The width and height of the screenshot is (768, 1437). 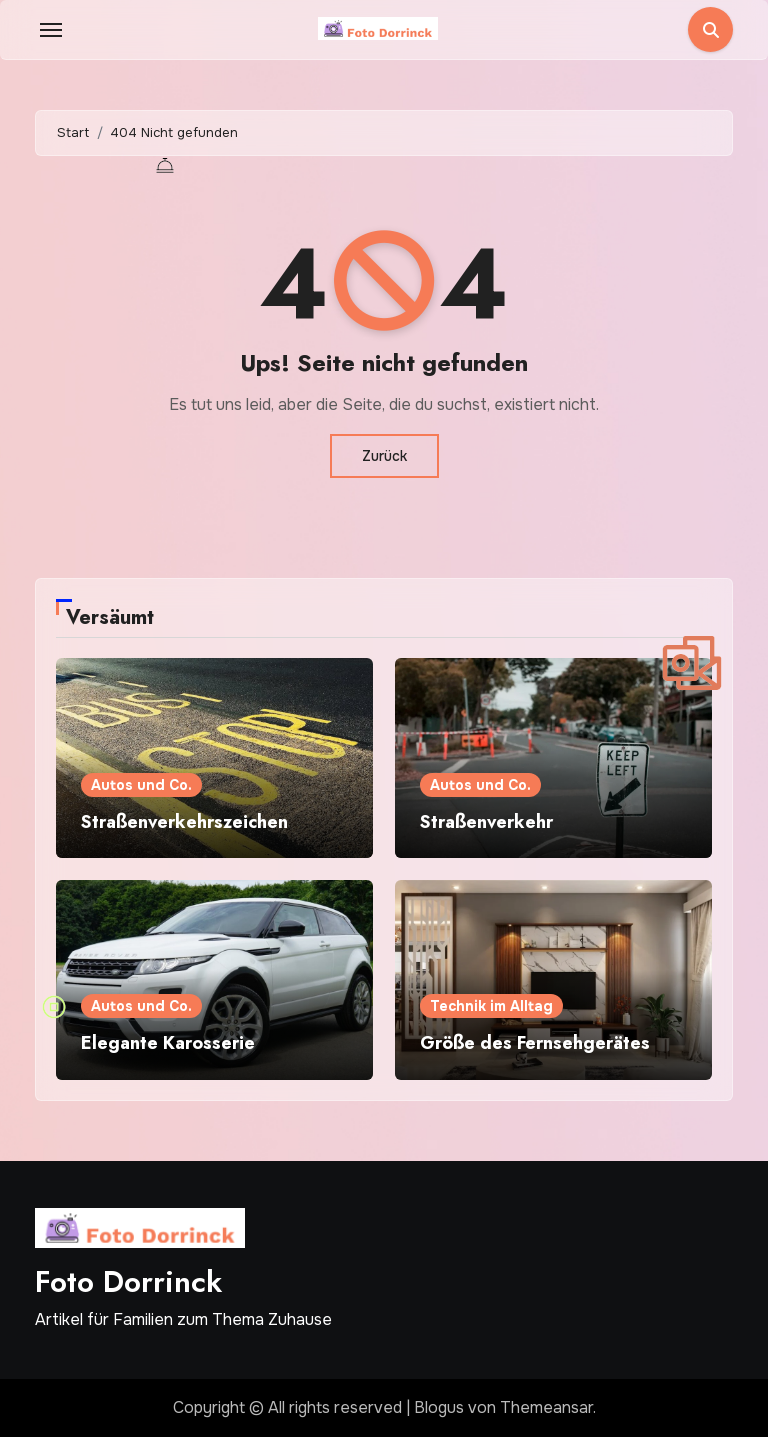 What do you see at coordinates (692, 663) in the screenshot?
I see `open Microsoft Outlook email` at bounding box center [692, 663].